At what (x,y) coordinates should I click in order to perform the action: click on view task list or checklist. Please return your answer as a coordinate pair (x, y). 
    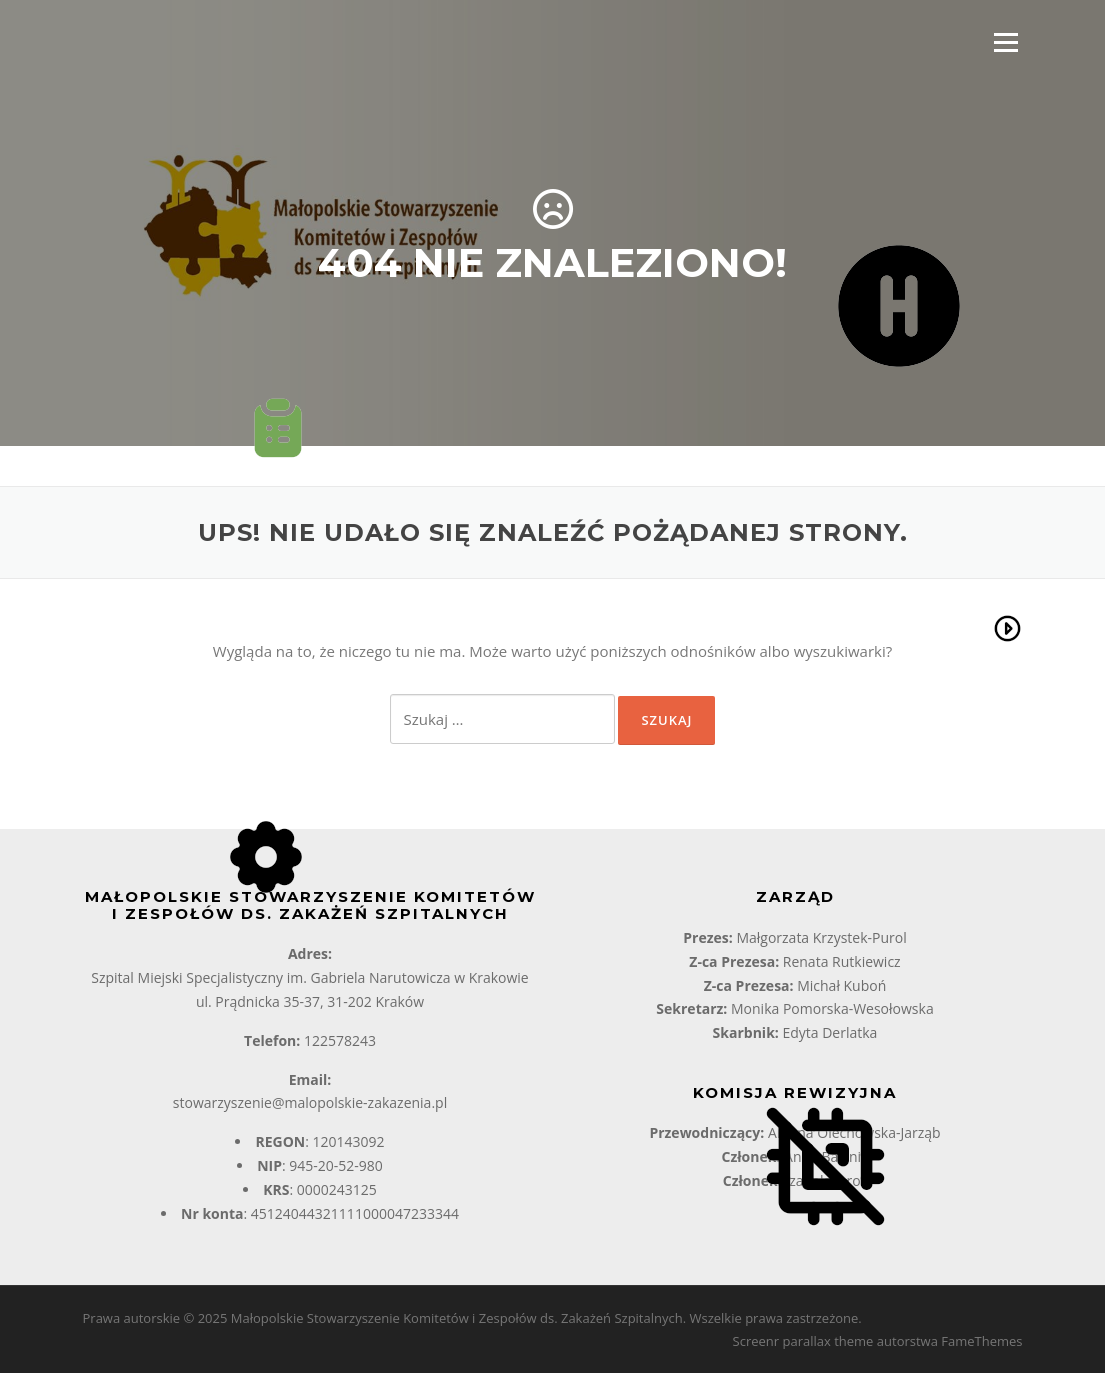
    Looking at the image, I should click on (278, 428).